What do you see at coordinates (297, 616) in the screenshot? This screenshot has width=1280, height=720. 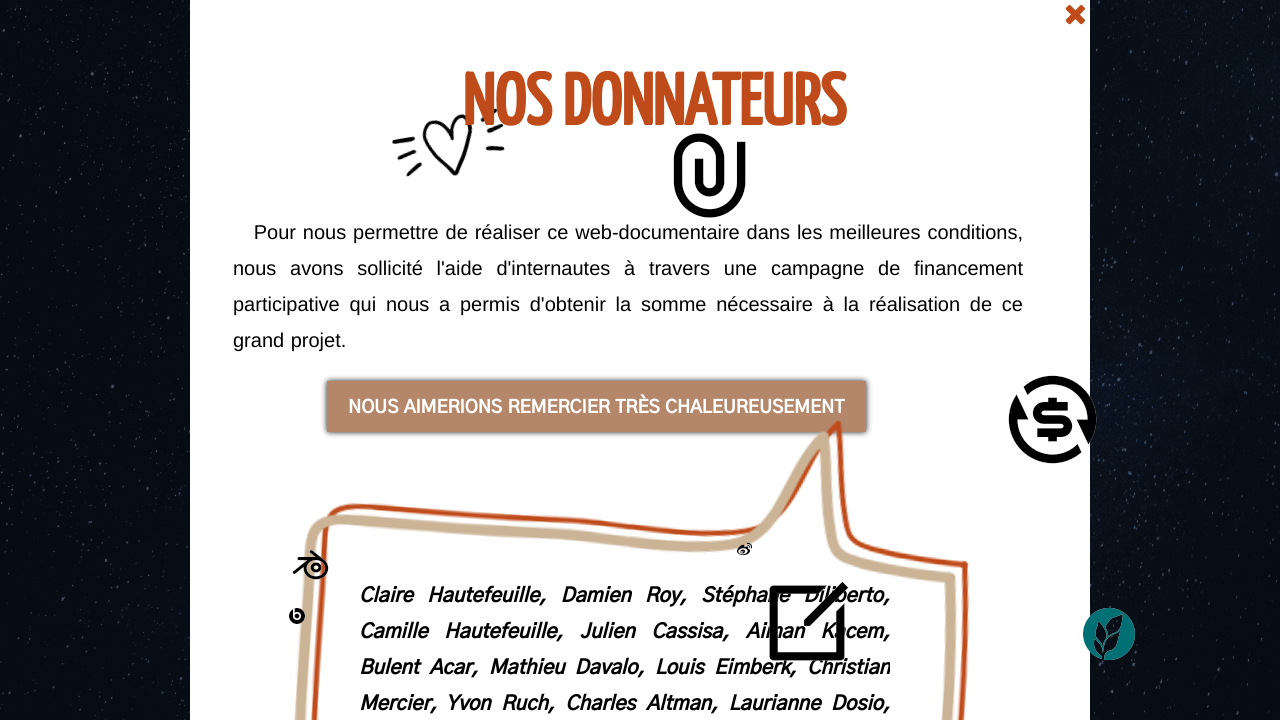 I see `open the Beats by Dre app` at bounding box center [297, 616].